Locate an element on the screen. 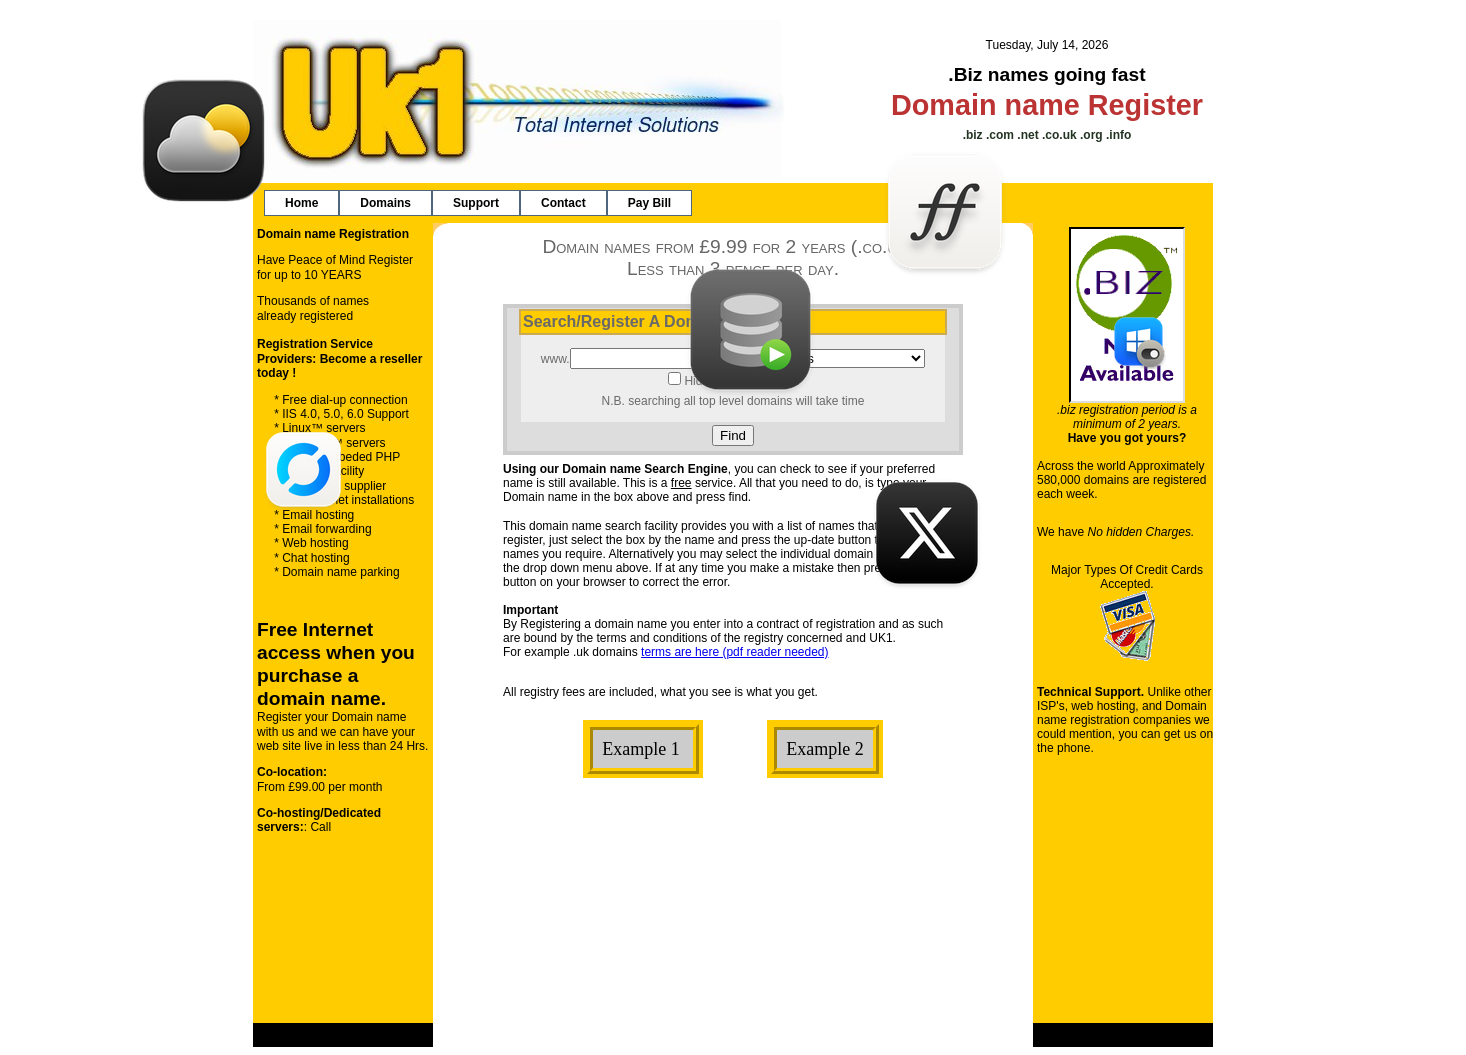 This screenshot has height=1055, width=1466. open fontforge font editing application is located at coordinates (945, 212).